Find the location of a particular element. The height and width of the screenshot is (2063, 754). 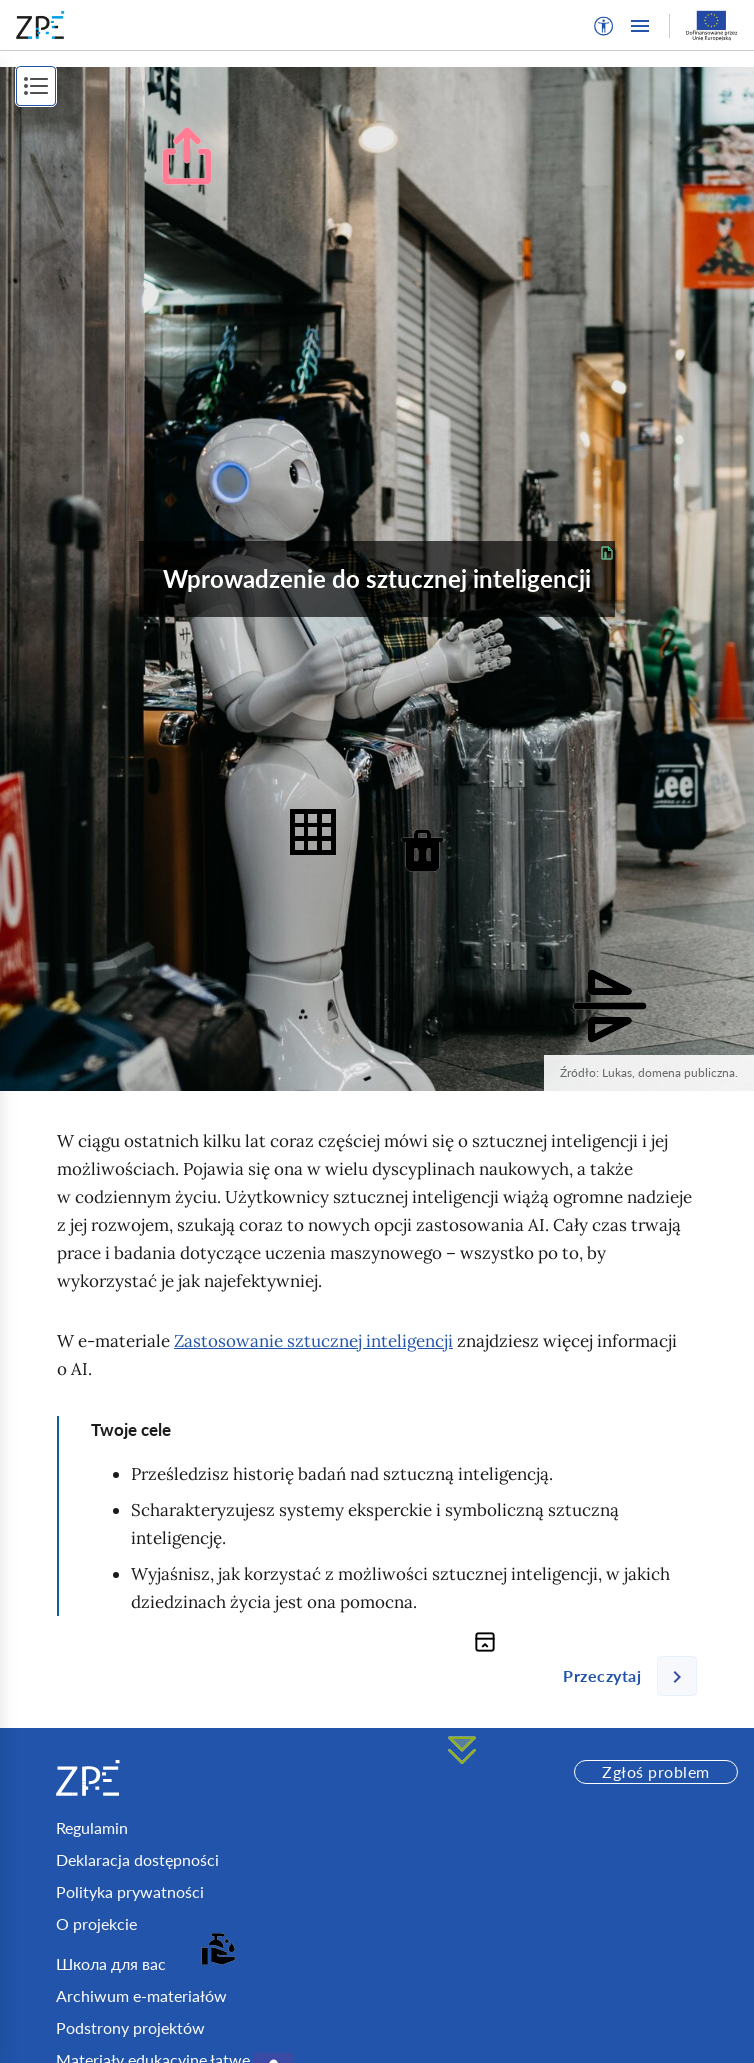

expand content or show more items below is located at coordinates (462, 1749).